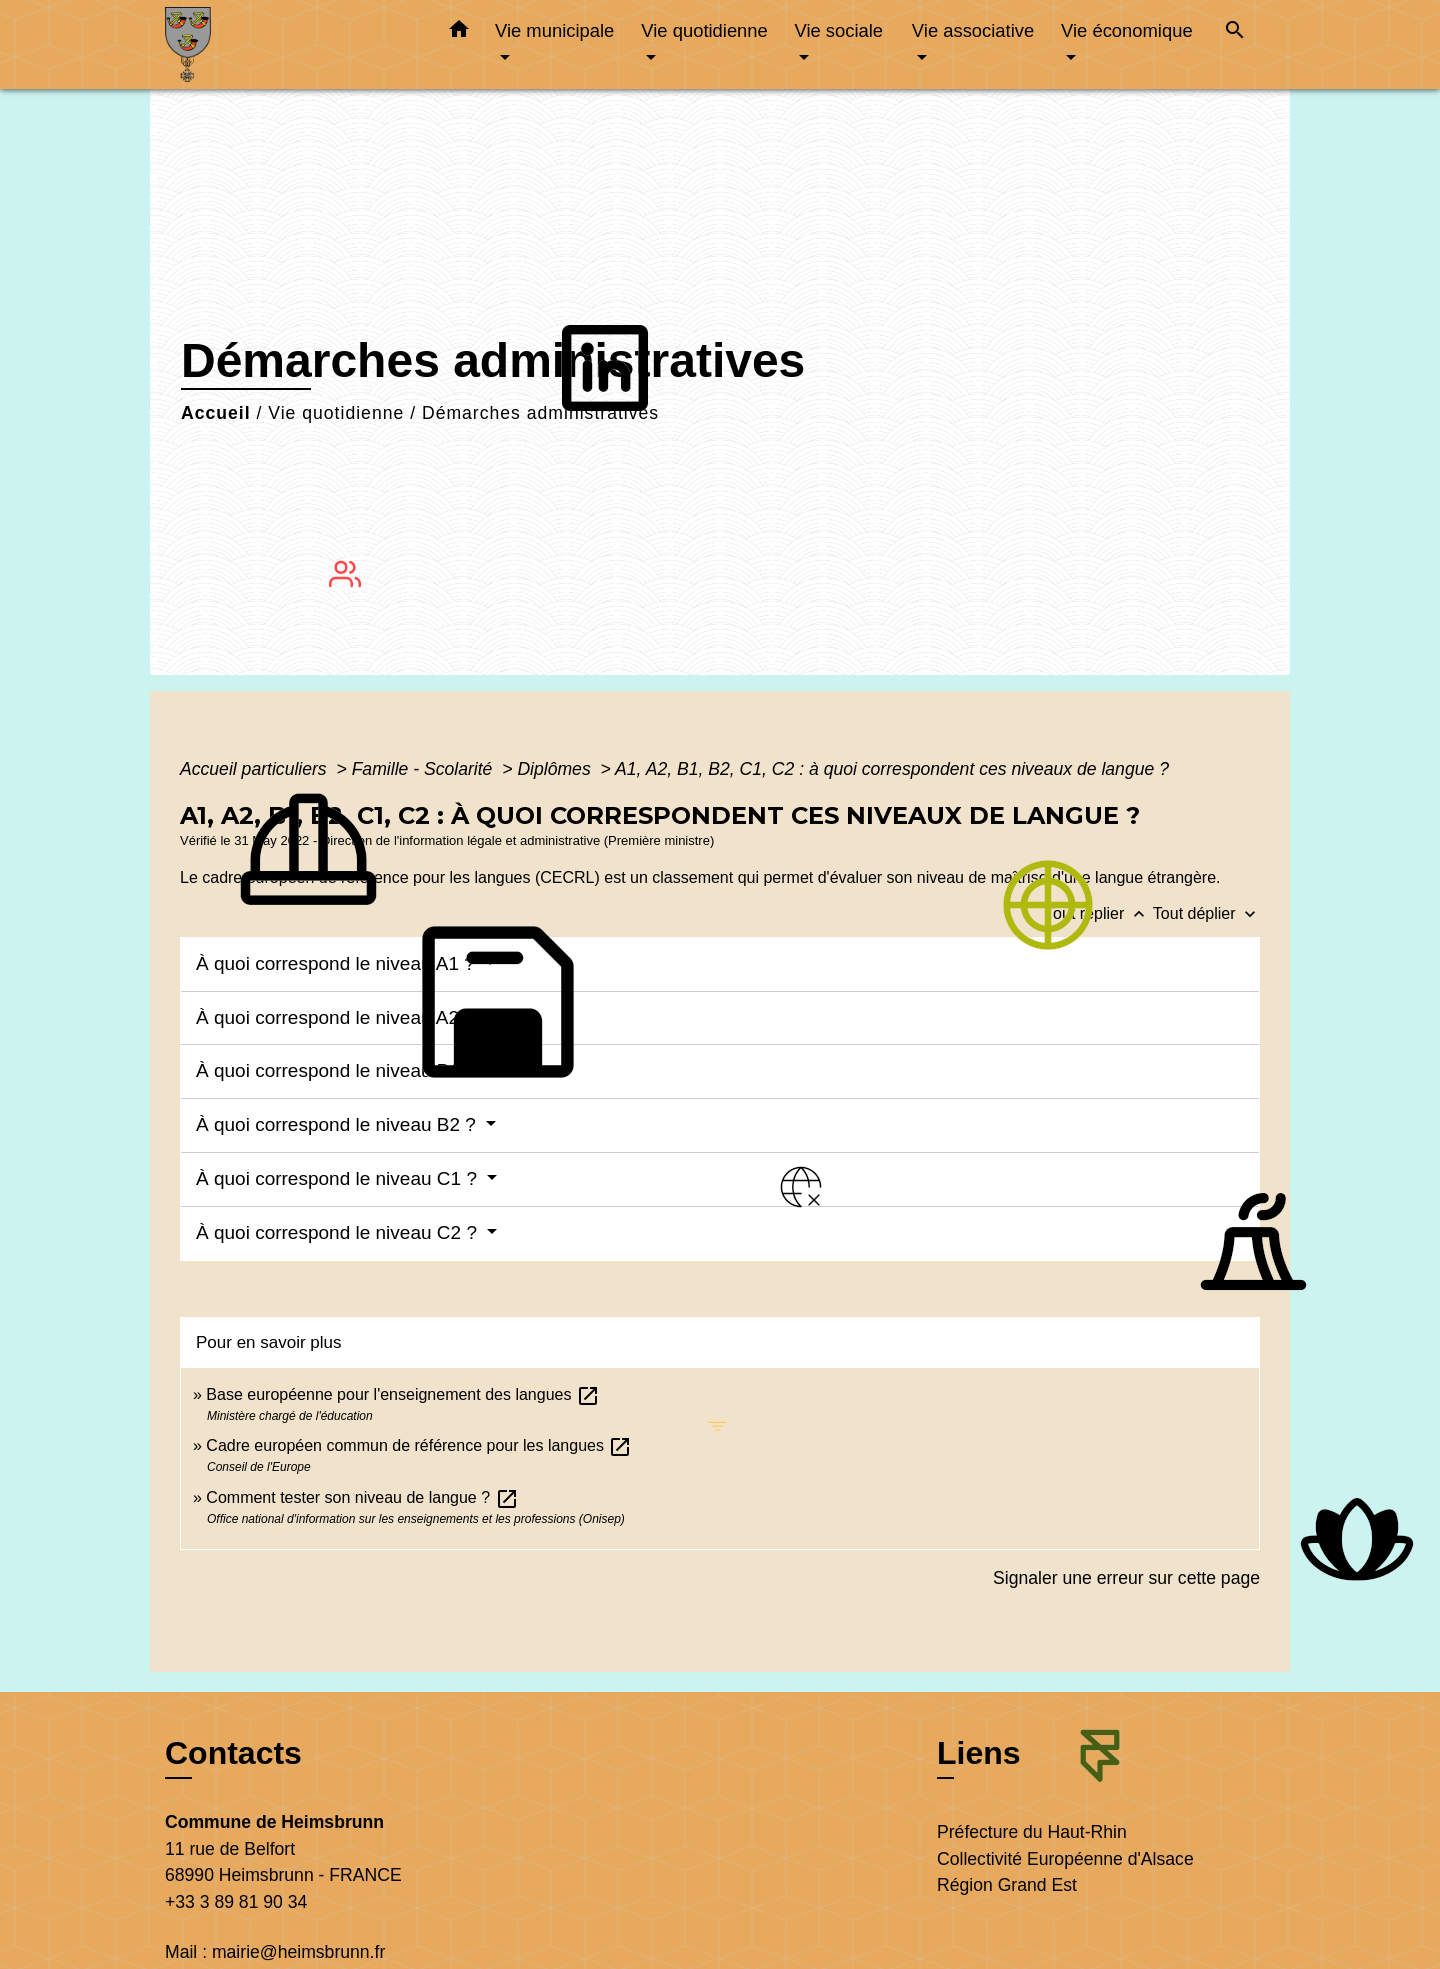 This screenshot has height=1969, width=1440. I want to click on save current file or document, so click(498, 1002).